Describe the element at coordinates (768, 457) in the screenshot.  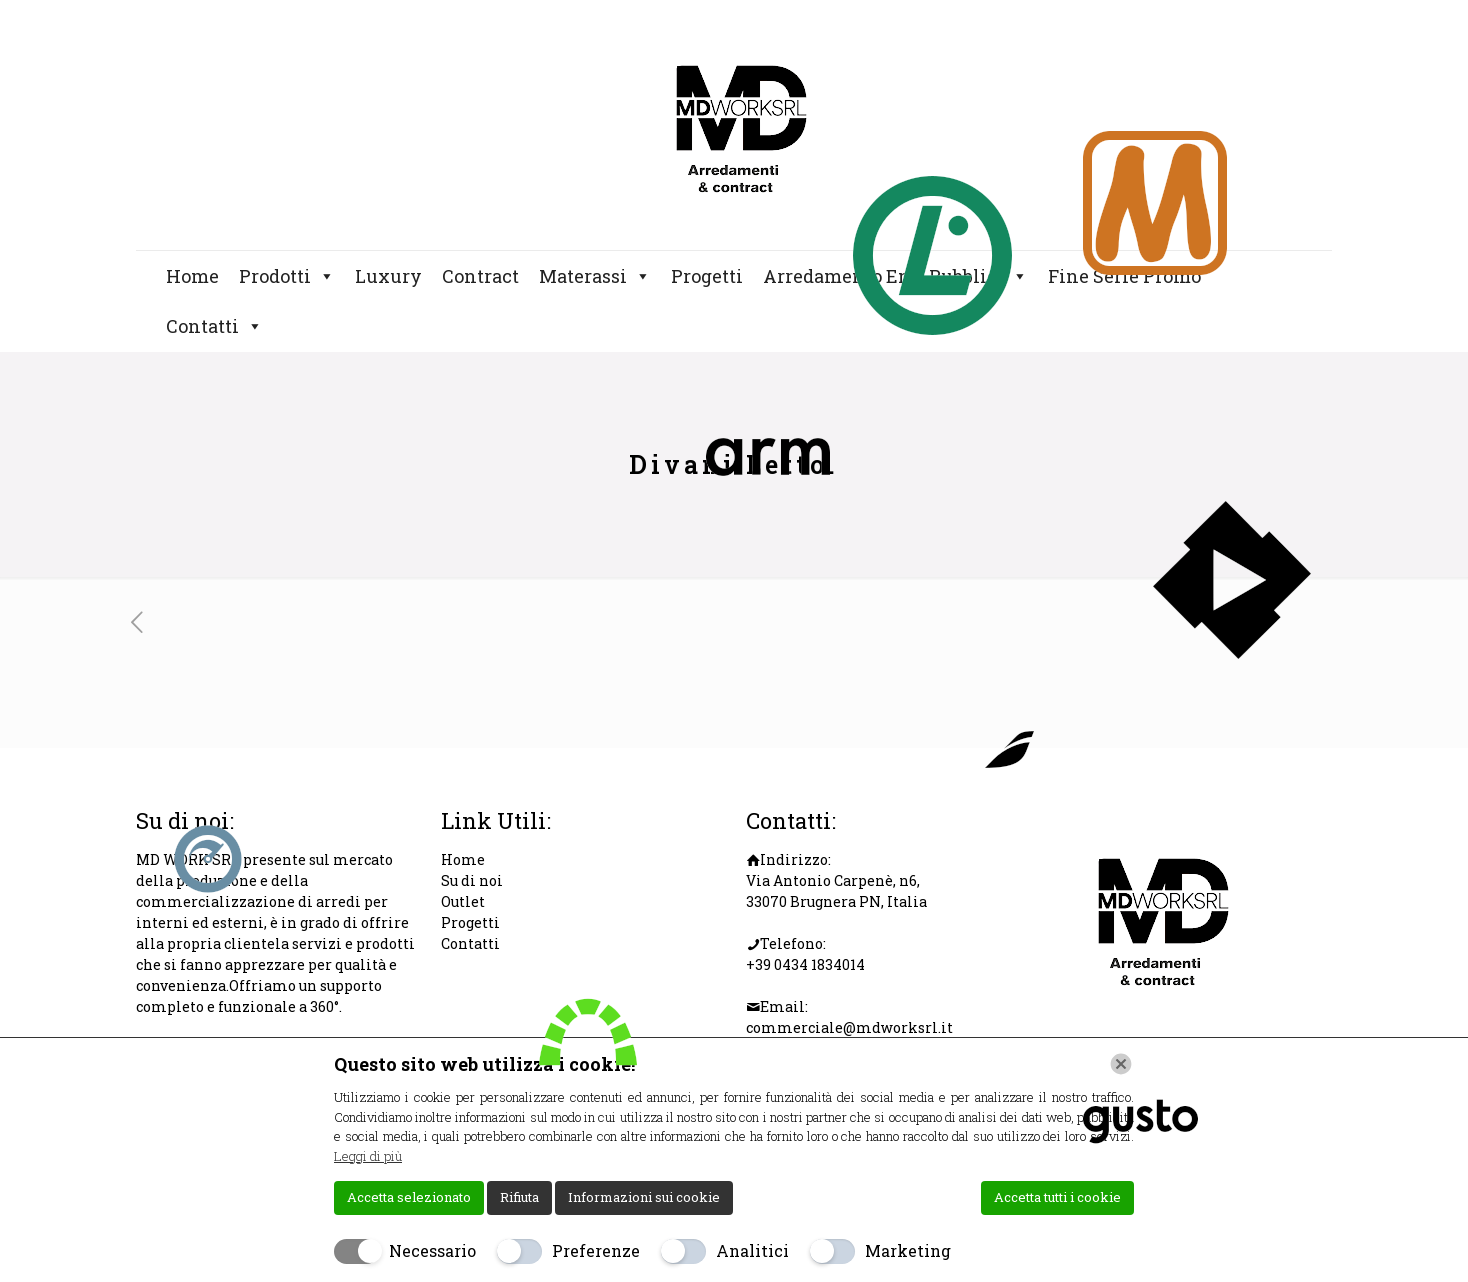
I see `Arm company logo` at that location.